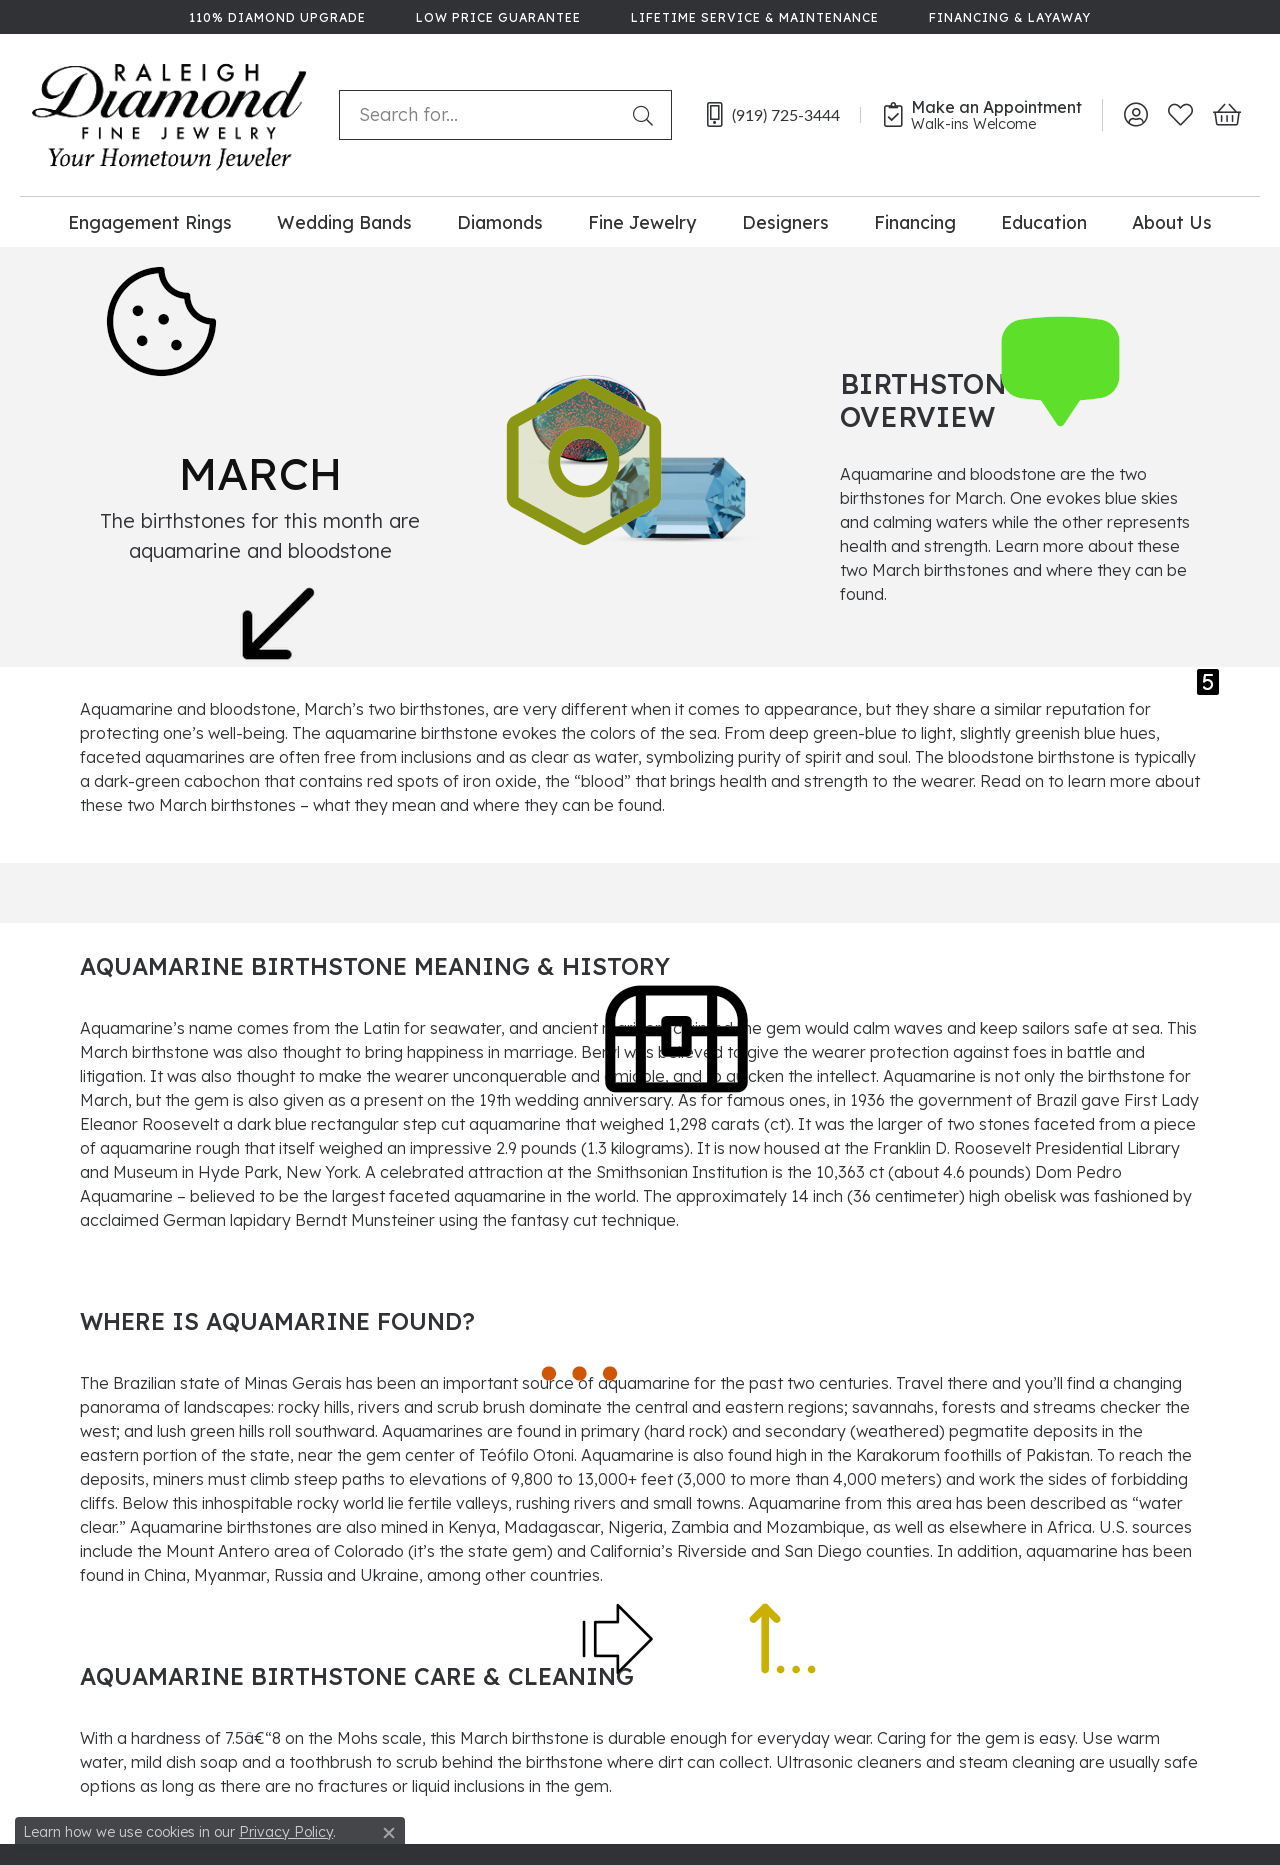  What do you see at coordinates (579, 1373) in the screenshot?
I see `open more options menu` at bounding box center [579, 1373].